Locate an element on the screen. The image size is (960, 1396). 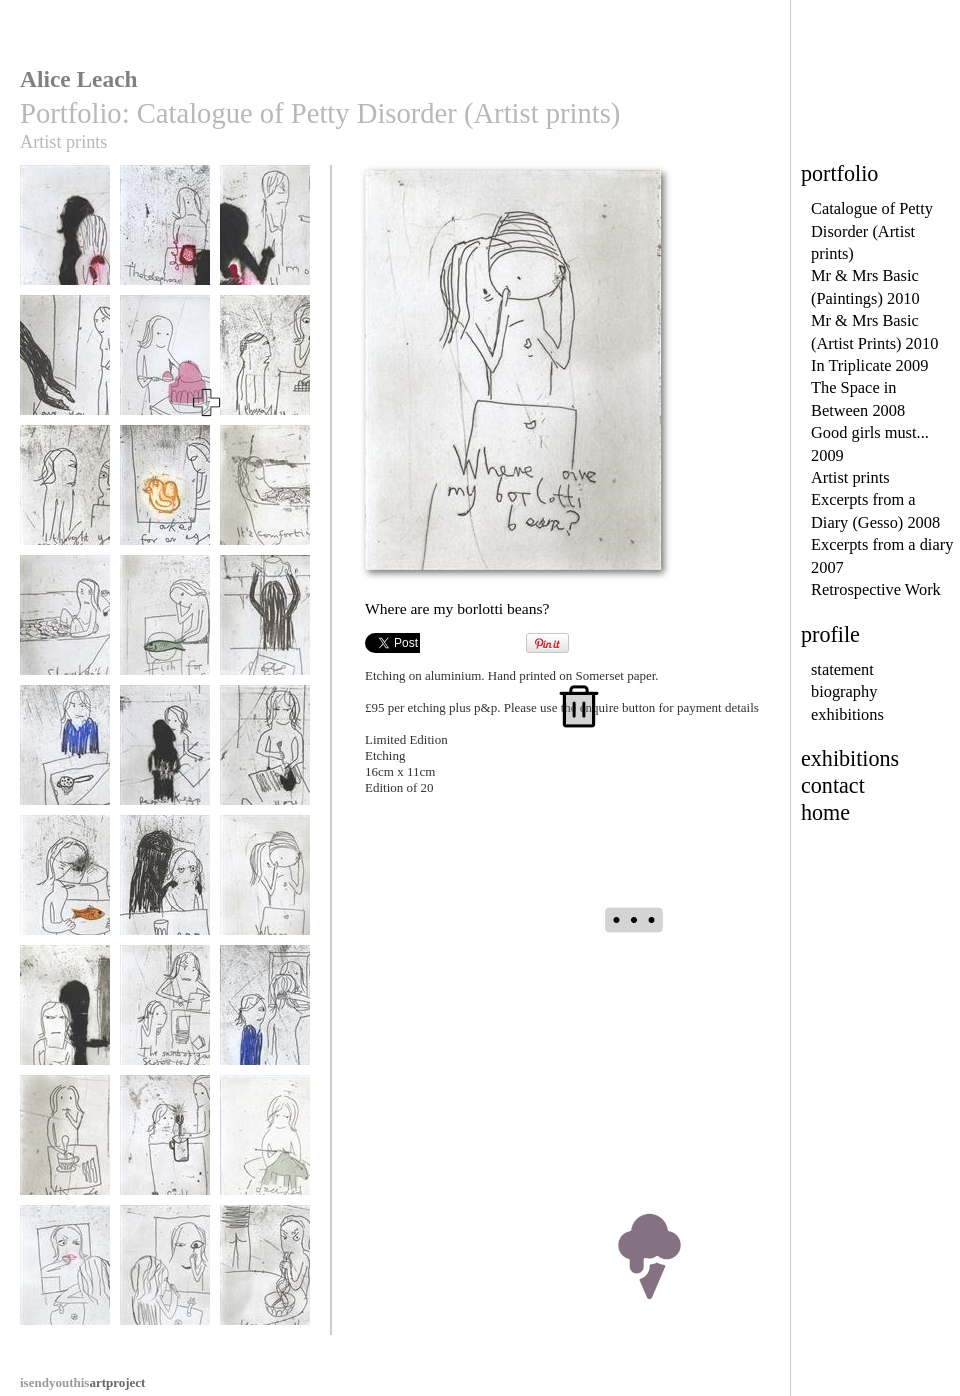
open more options menu is located at coordinates (634, 920).